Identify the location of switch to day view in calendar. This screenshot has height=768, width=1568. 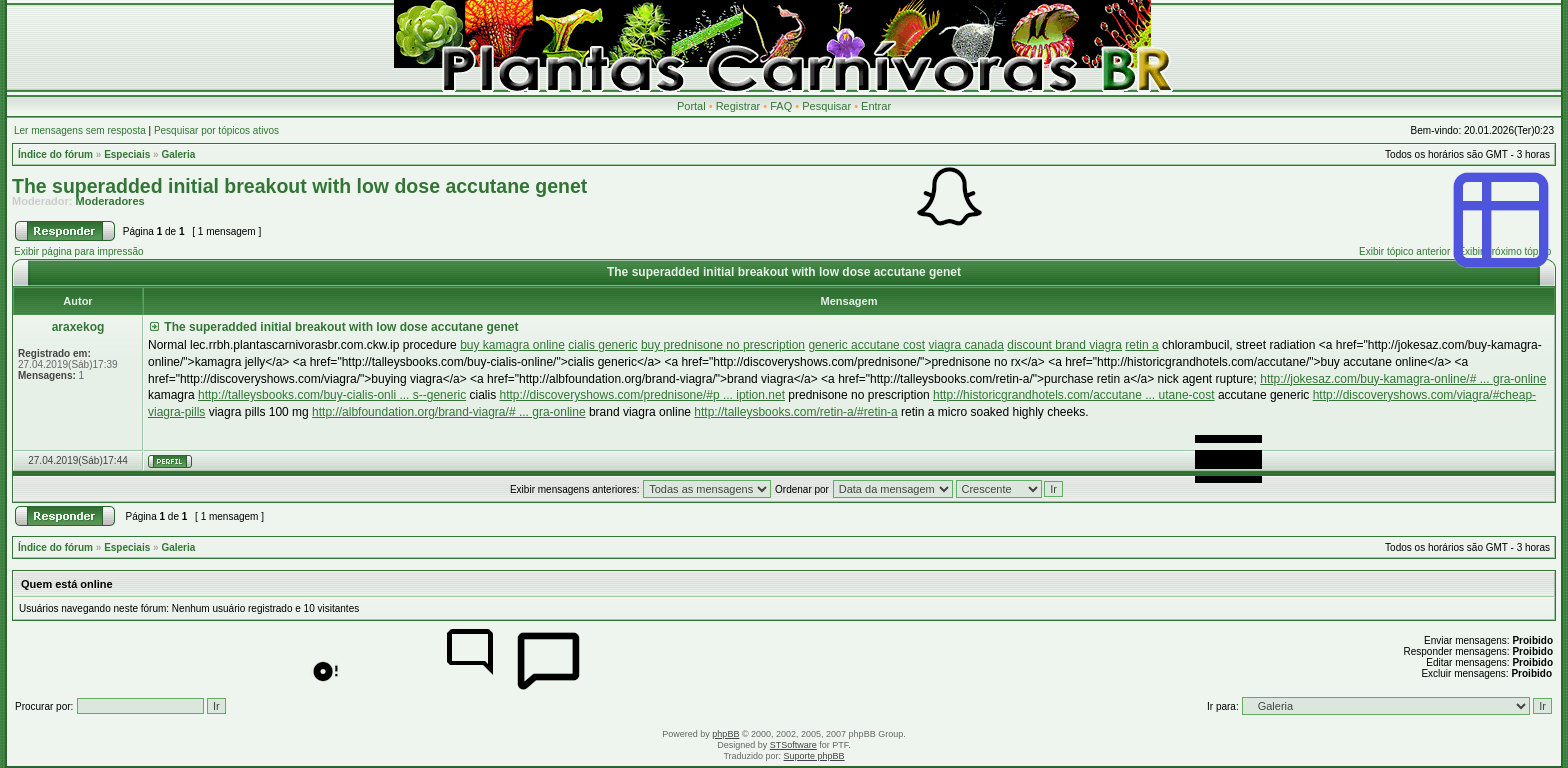
(1228, 457).